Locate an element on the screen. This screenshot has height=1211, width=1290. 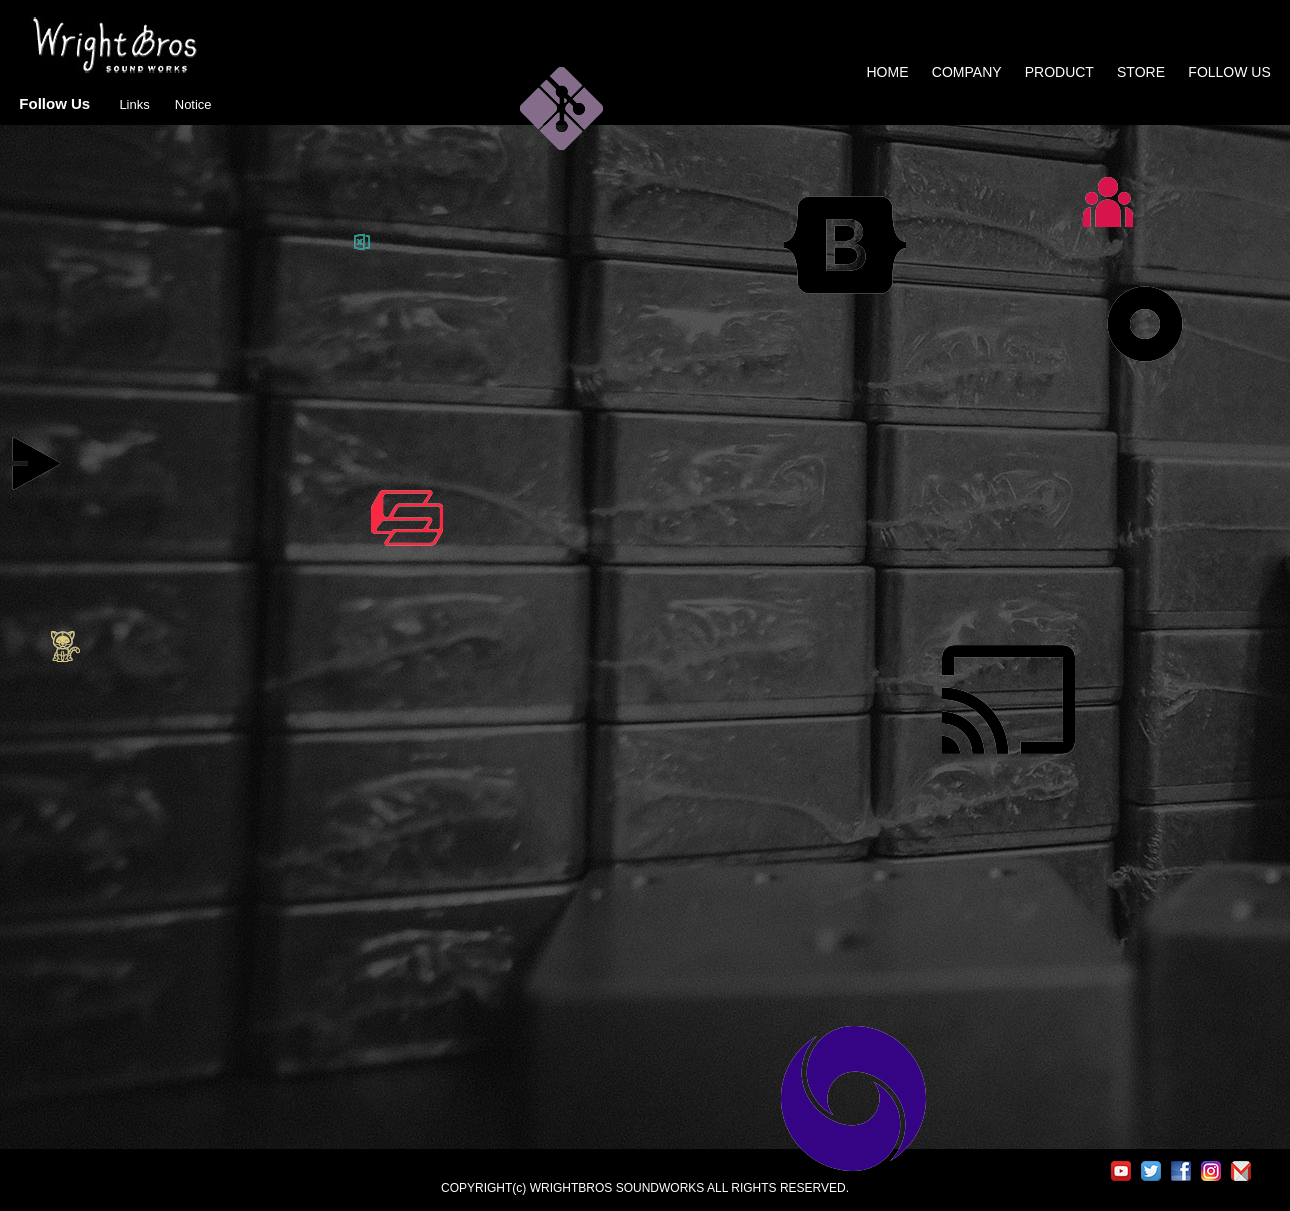
SST framework logo is located at coordinates (407, 518).